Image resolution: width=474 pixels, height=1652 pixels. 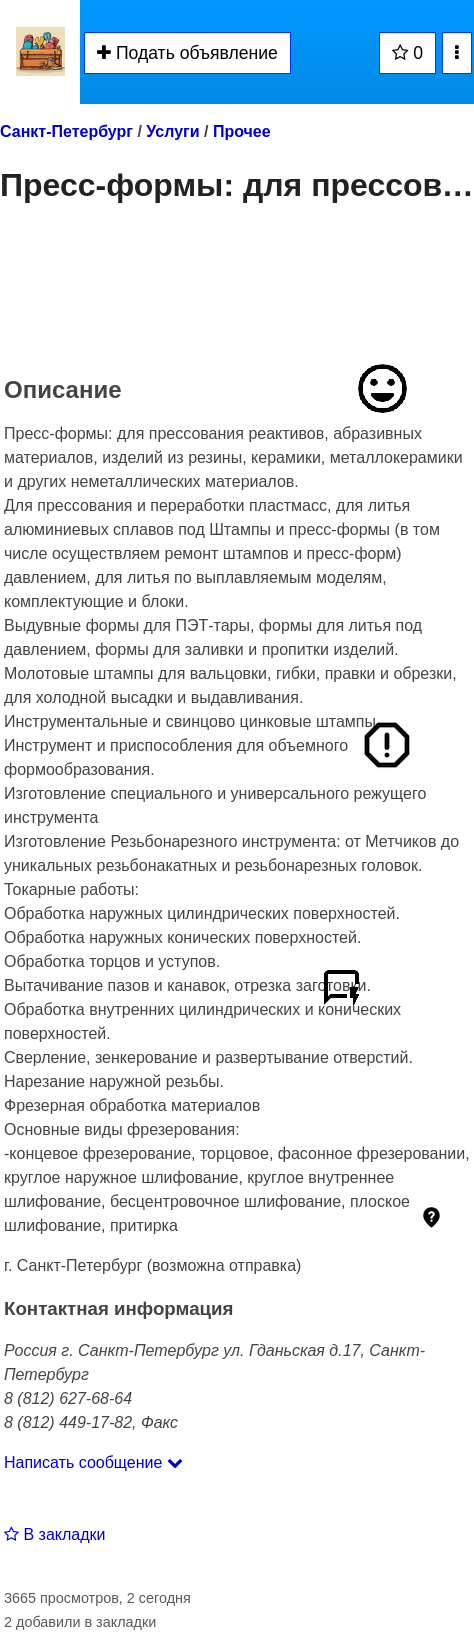 I want to click on unknown or unverified location, so click(x=431, y=1217).